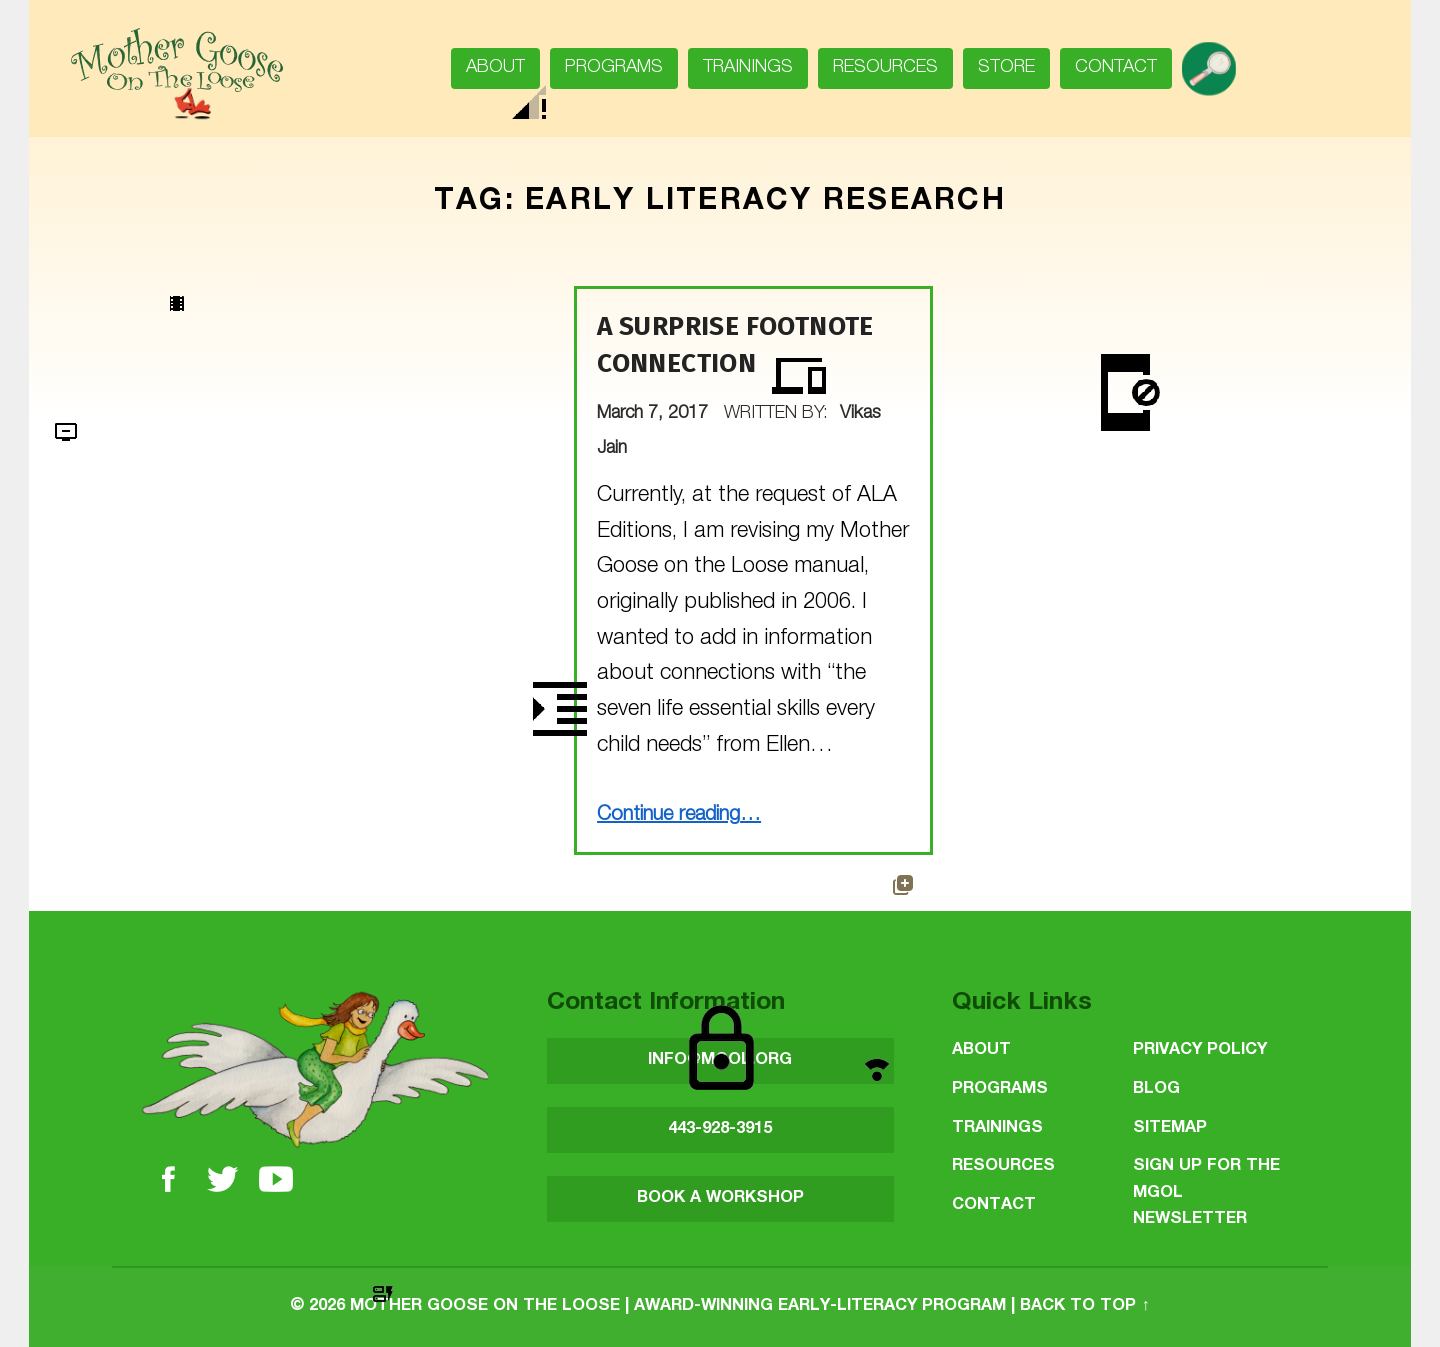 This screenshot has width=1440, height=1347. Describe the element at coordinates (903, 885) in the screenshot. I see `add a new item to your library` at that location.